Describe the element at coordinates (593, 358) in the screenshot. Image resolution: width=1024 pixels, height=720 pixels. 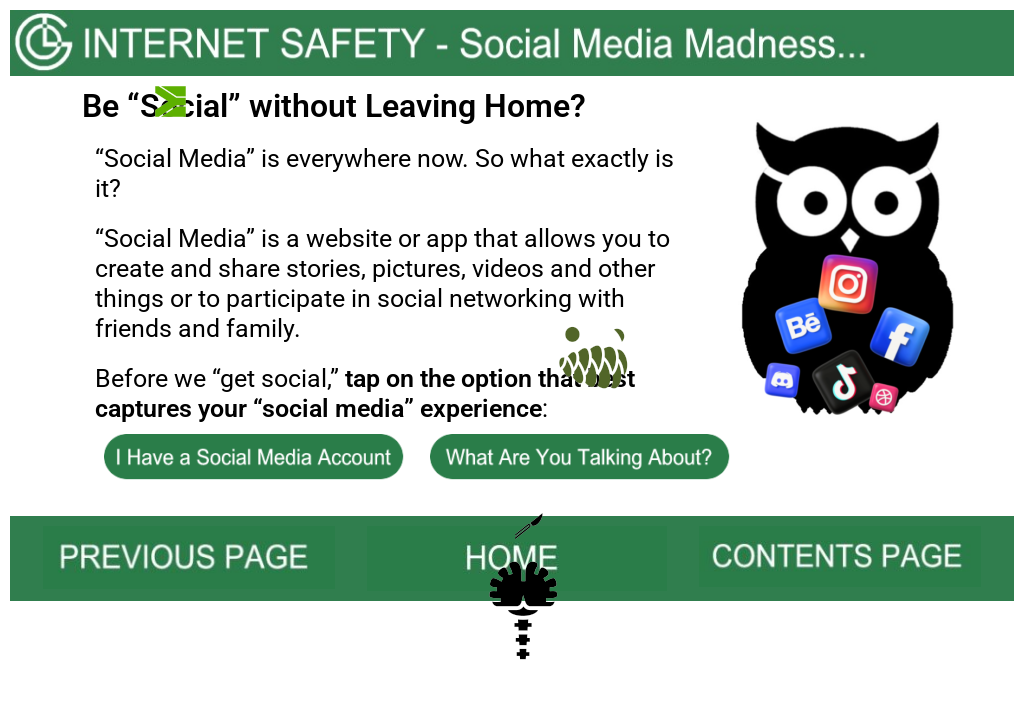
I see `indicates a hungry or gluttonous character status` at that location.